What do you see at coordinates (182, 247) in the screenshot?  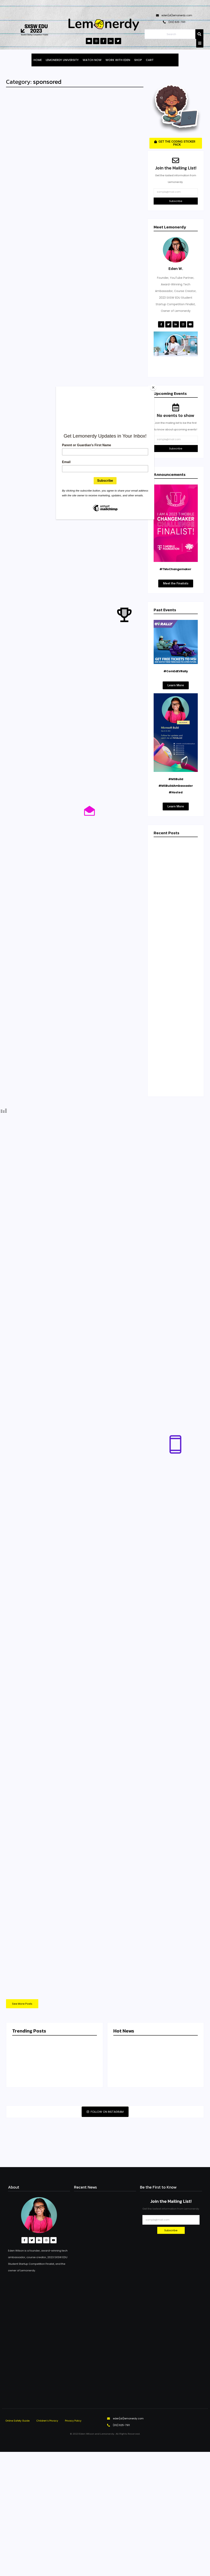 I see `zoom in on content` at bounding box center [182, 247].